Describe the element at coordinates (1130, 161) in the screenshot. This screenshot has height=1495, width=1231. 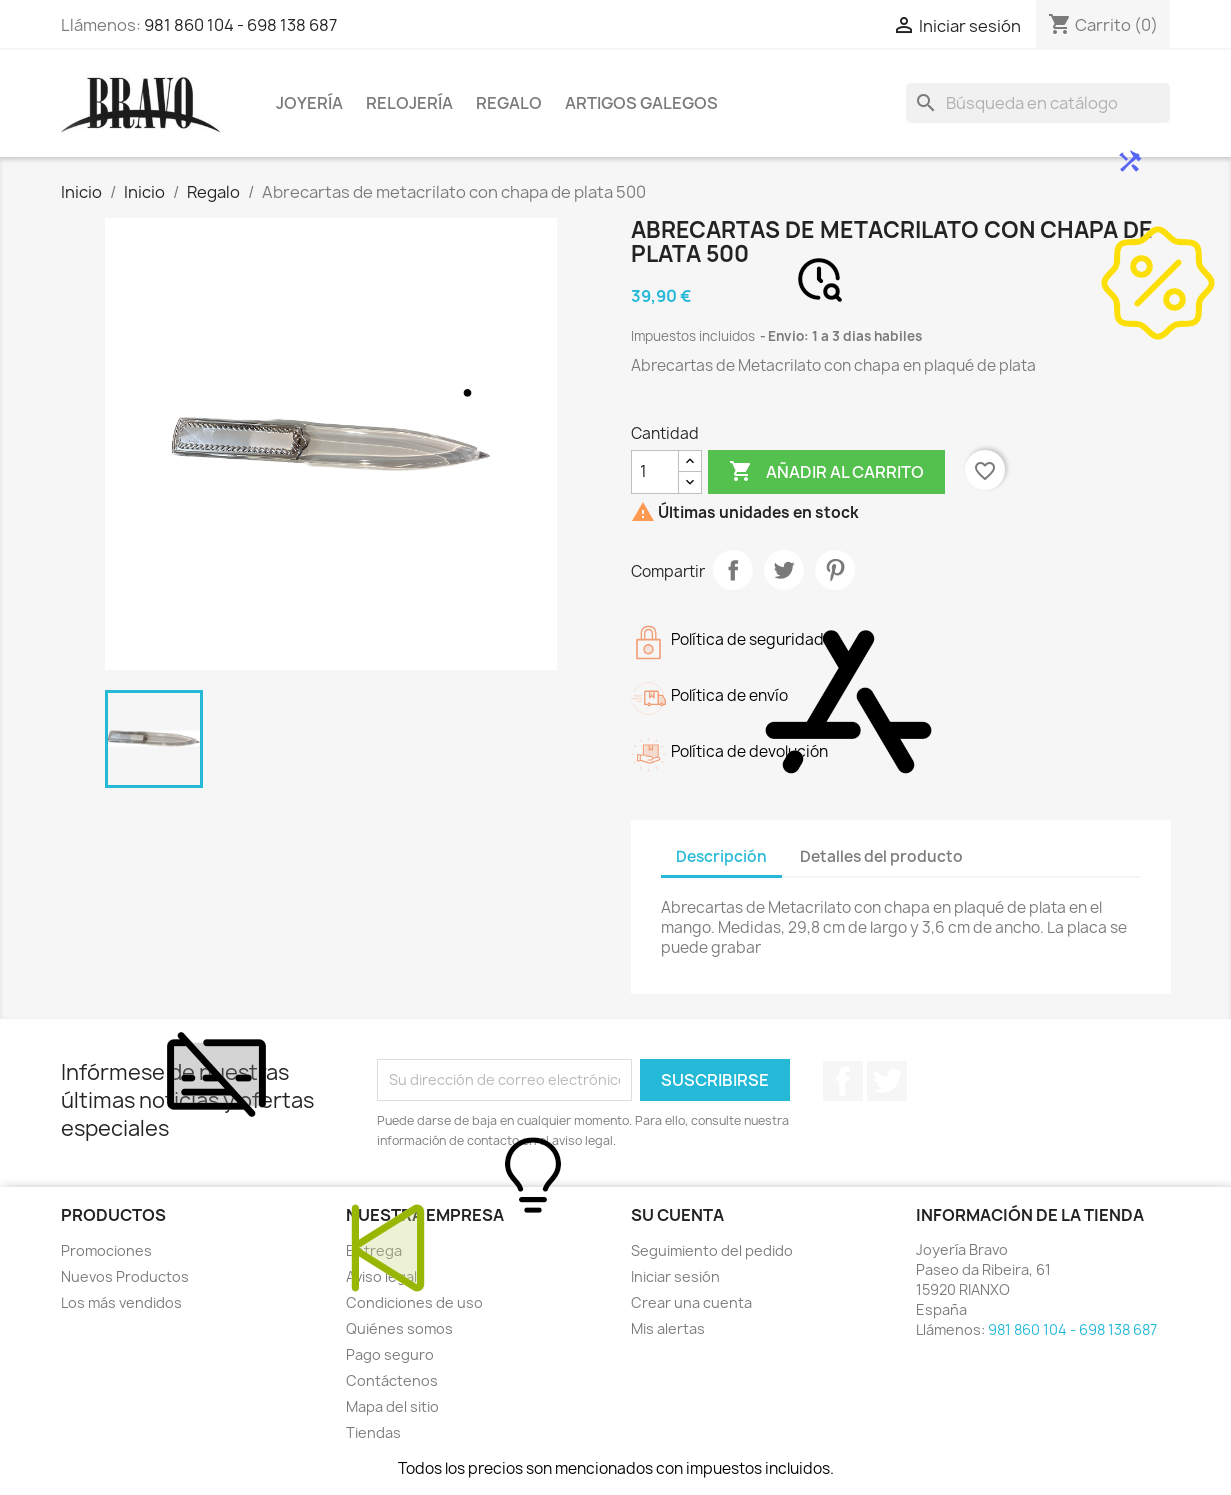
I see `indicates a Discord staff member` at that location.